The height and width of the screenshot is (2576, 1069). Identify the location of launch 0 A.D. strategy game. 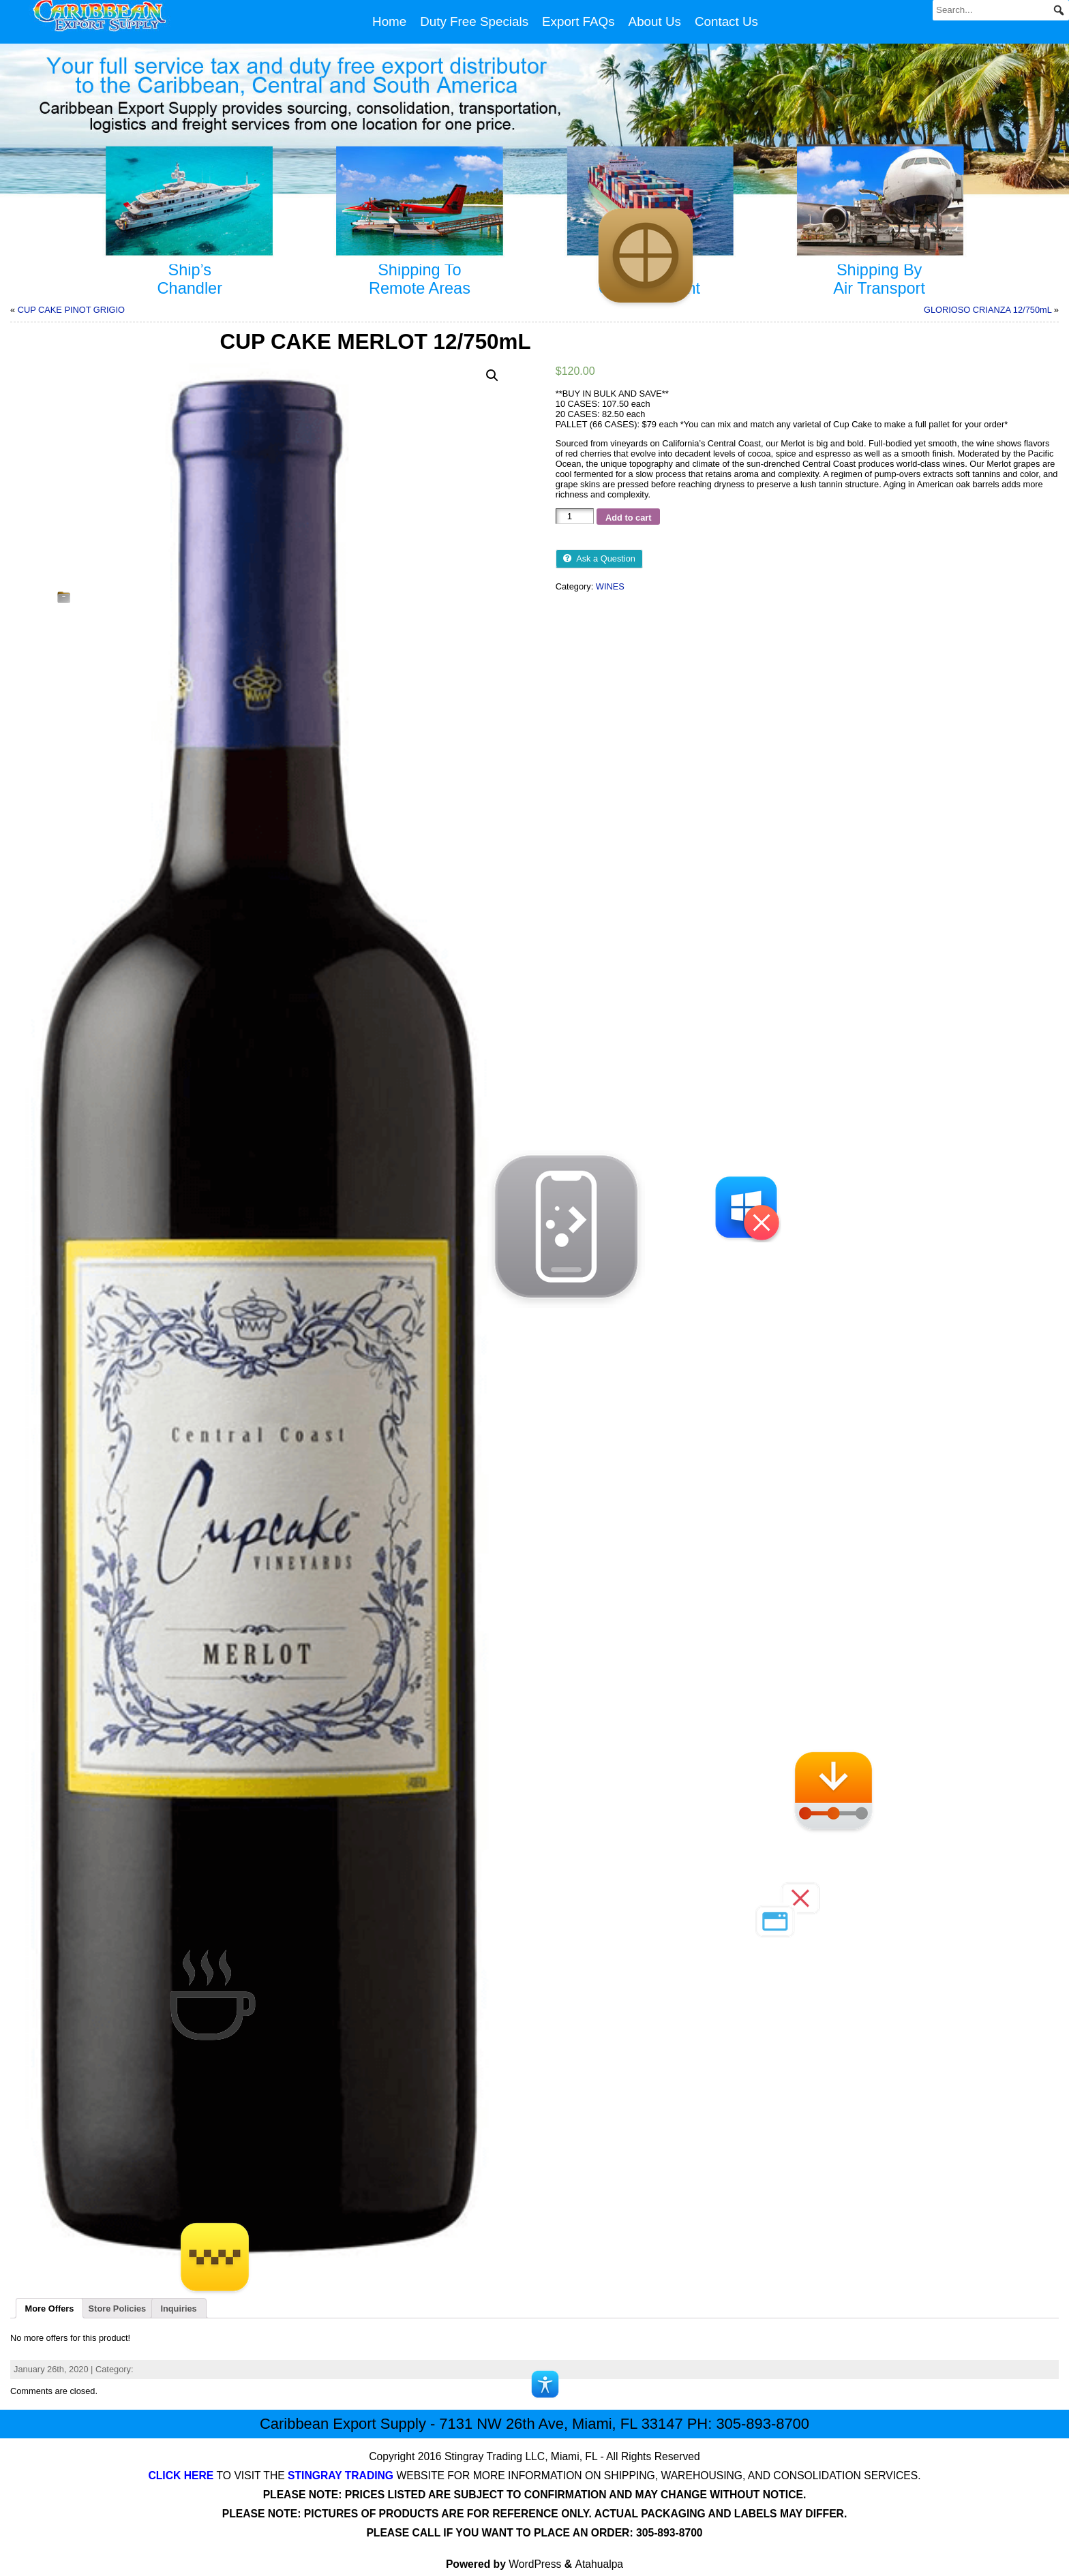
(646, 256).